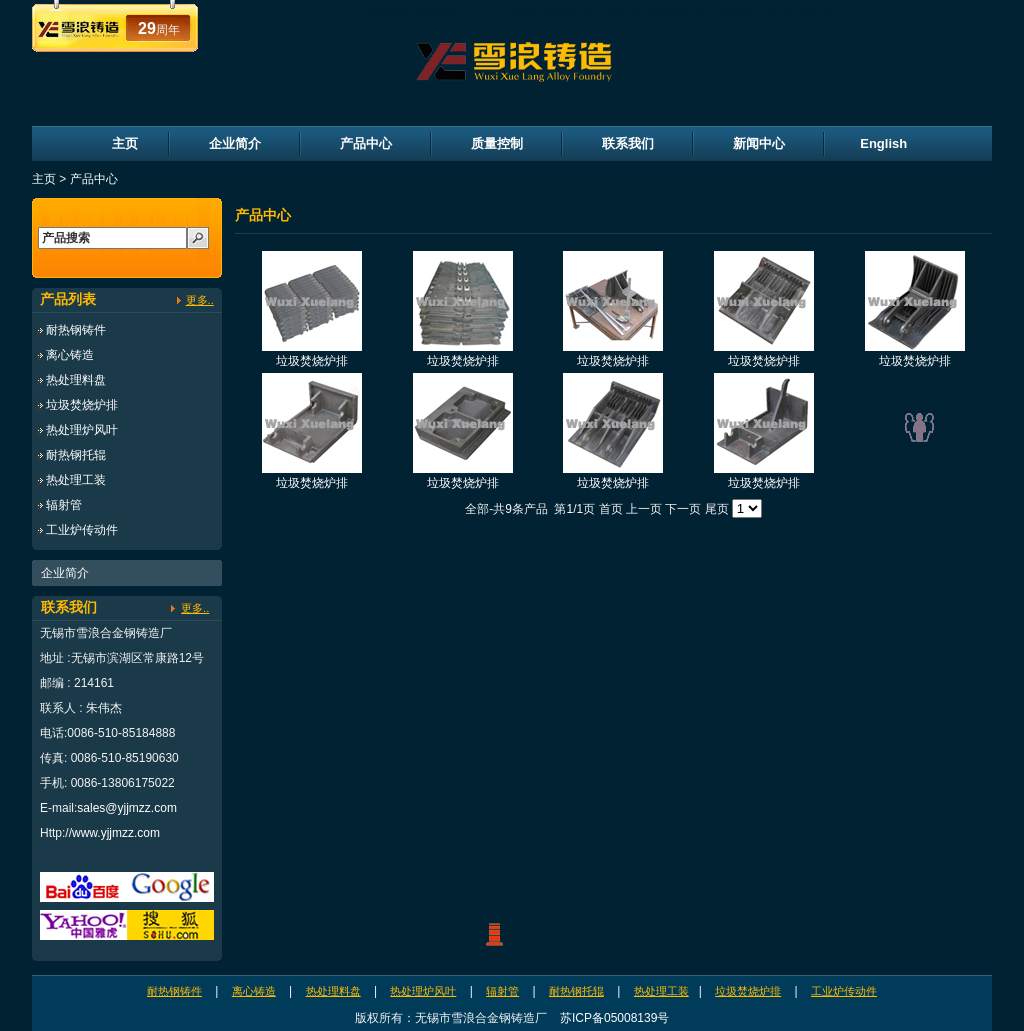 The width and height of the screenshot is (1024, 1031). Describe the element at coordinates (494, 934) in the screenshot. I see `set player spawn point` at that location.